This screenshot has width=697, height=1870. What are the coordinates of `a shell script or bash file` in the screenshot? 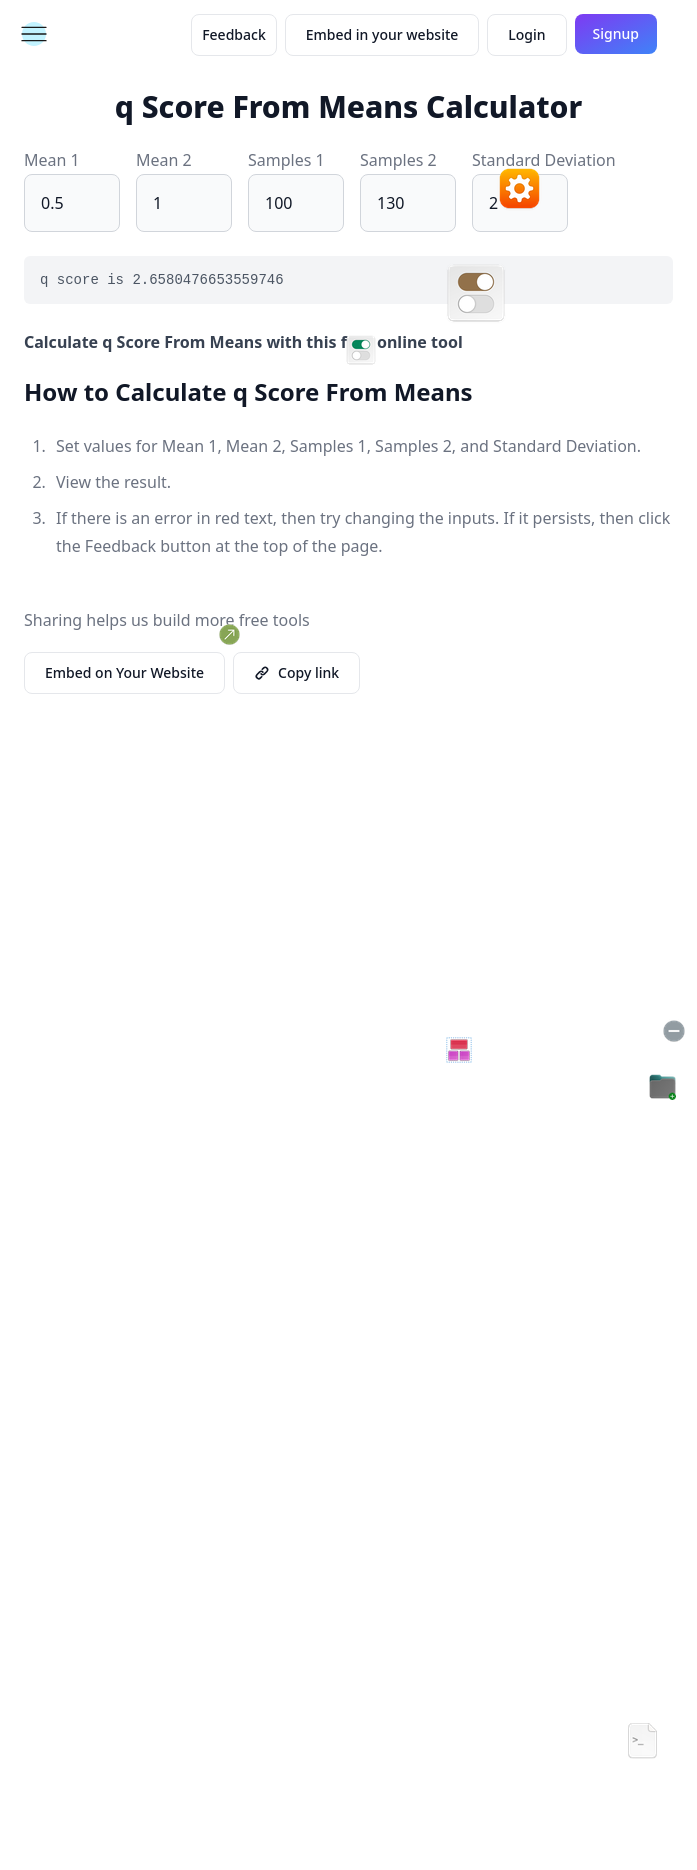 It's located at (642, 1740).